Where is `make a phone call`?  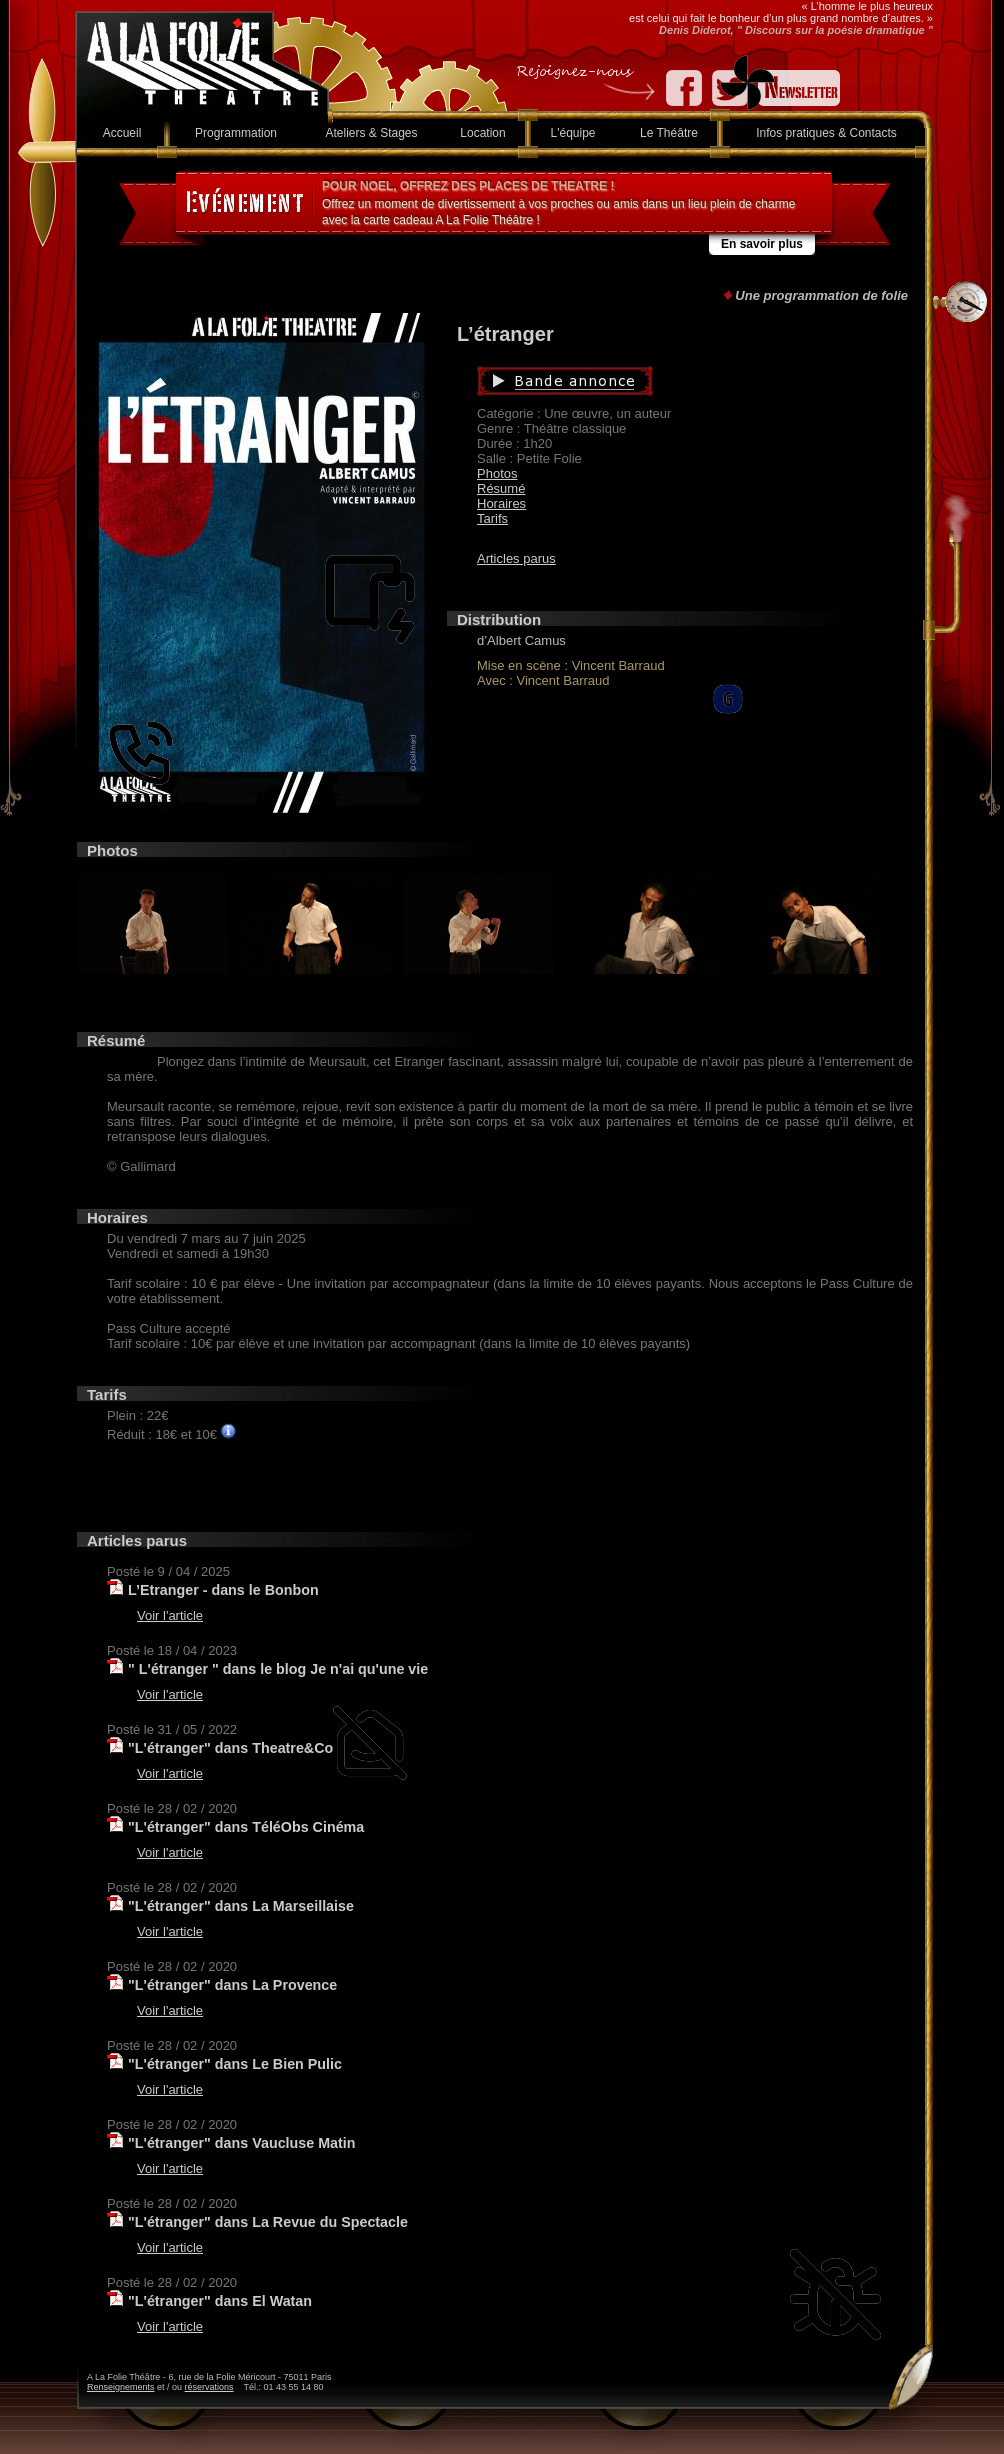 make a phone call is located at coordinates (141, 753).